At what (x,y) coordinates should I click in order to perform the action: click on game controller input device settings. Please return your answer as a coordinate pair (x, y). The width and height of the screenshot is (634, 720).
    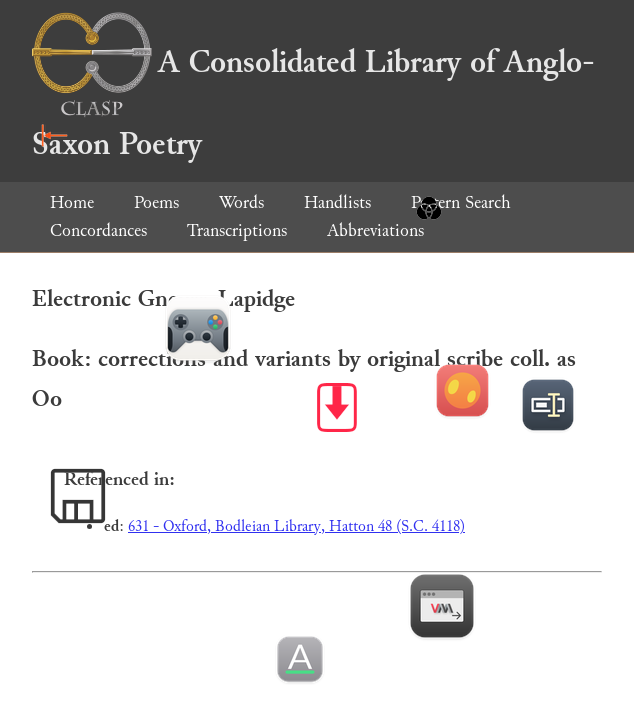
    Looking at the image, I should click on (198, 328).